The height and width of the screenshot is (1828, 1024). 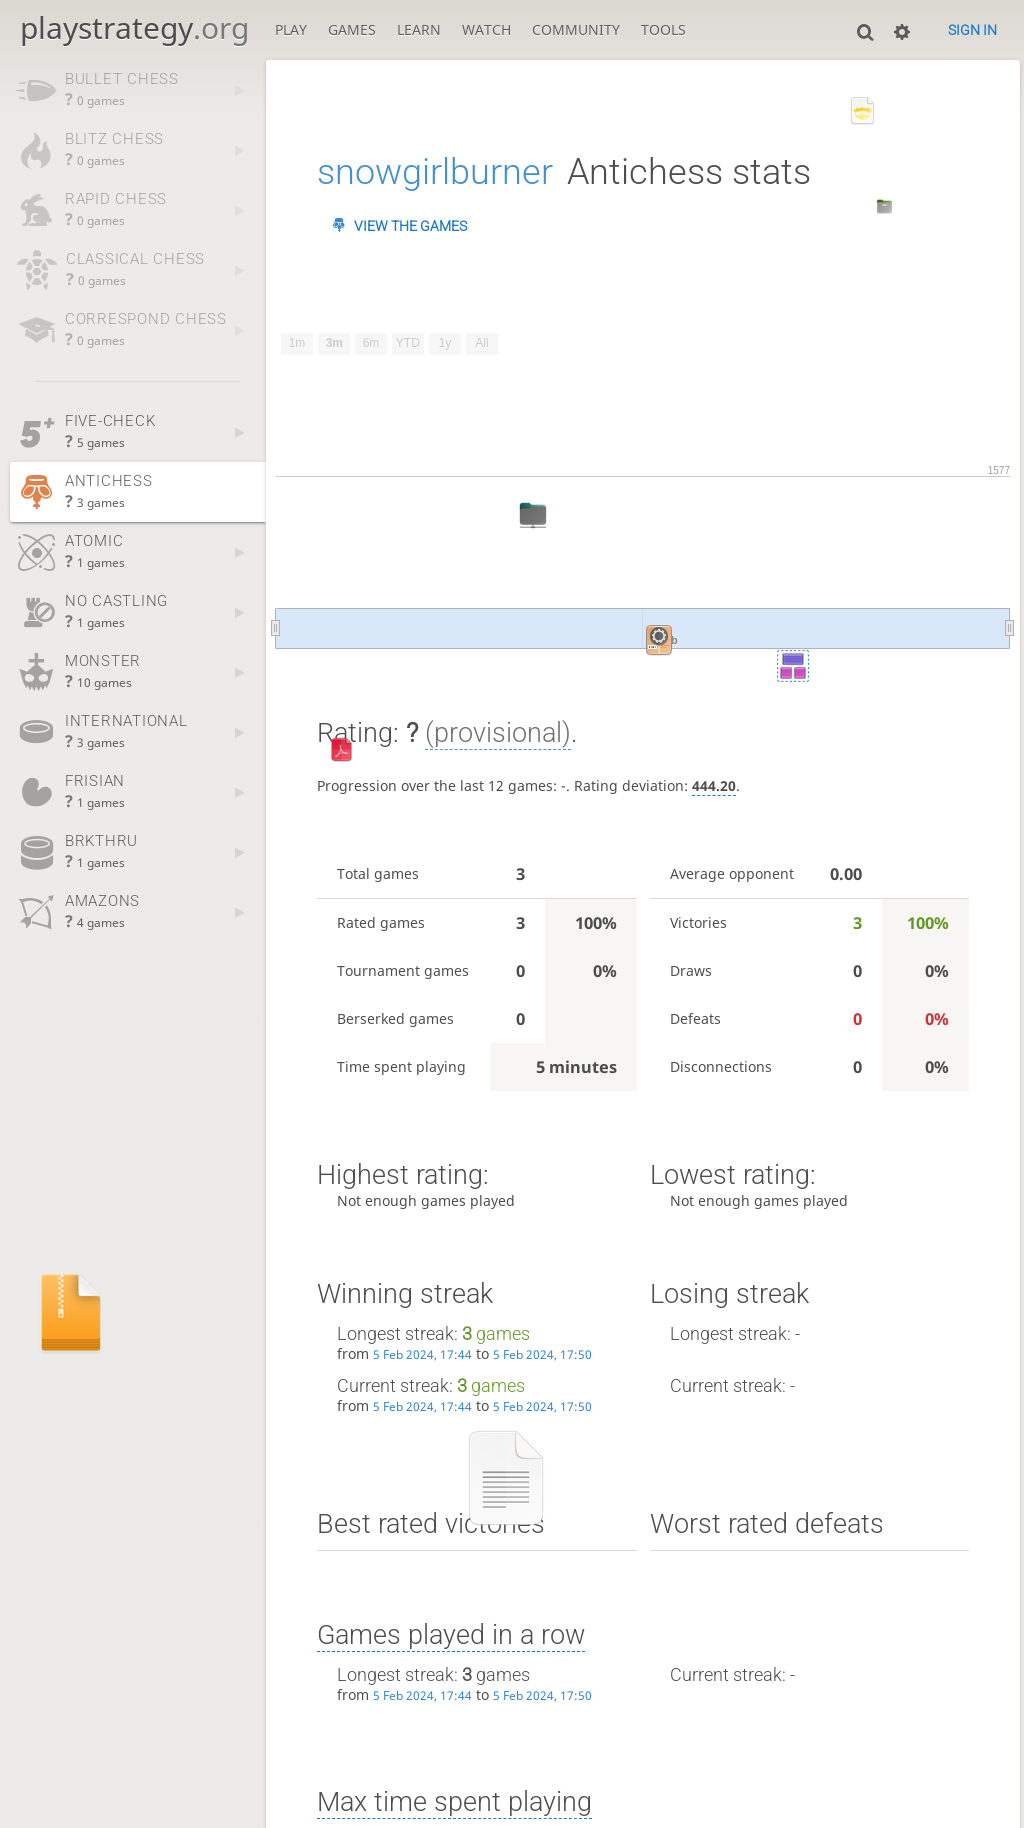 I want to click on nim programming language source file, so click(x=862, y=110).